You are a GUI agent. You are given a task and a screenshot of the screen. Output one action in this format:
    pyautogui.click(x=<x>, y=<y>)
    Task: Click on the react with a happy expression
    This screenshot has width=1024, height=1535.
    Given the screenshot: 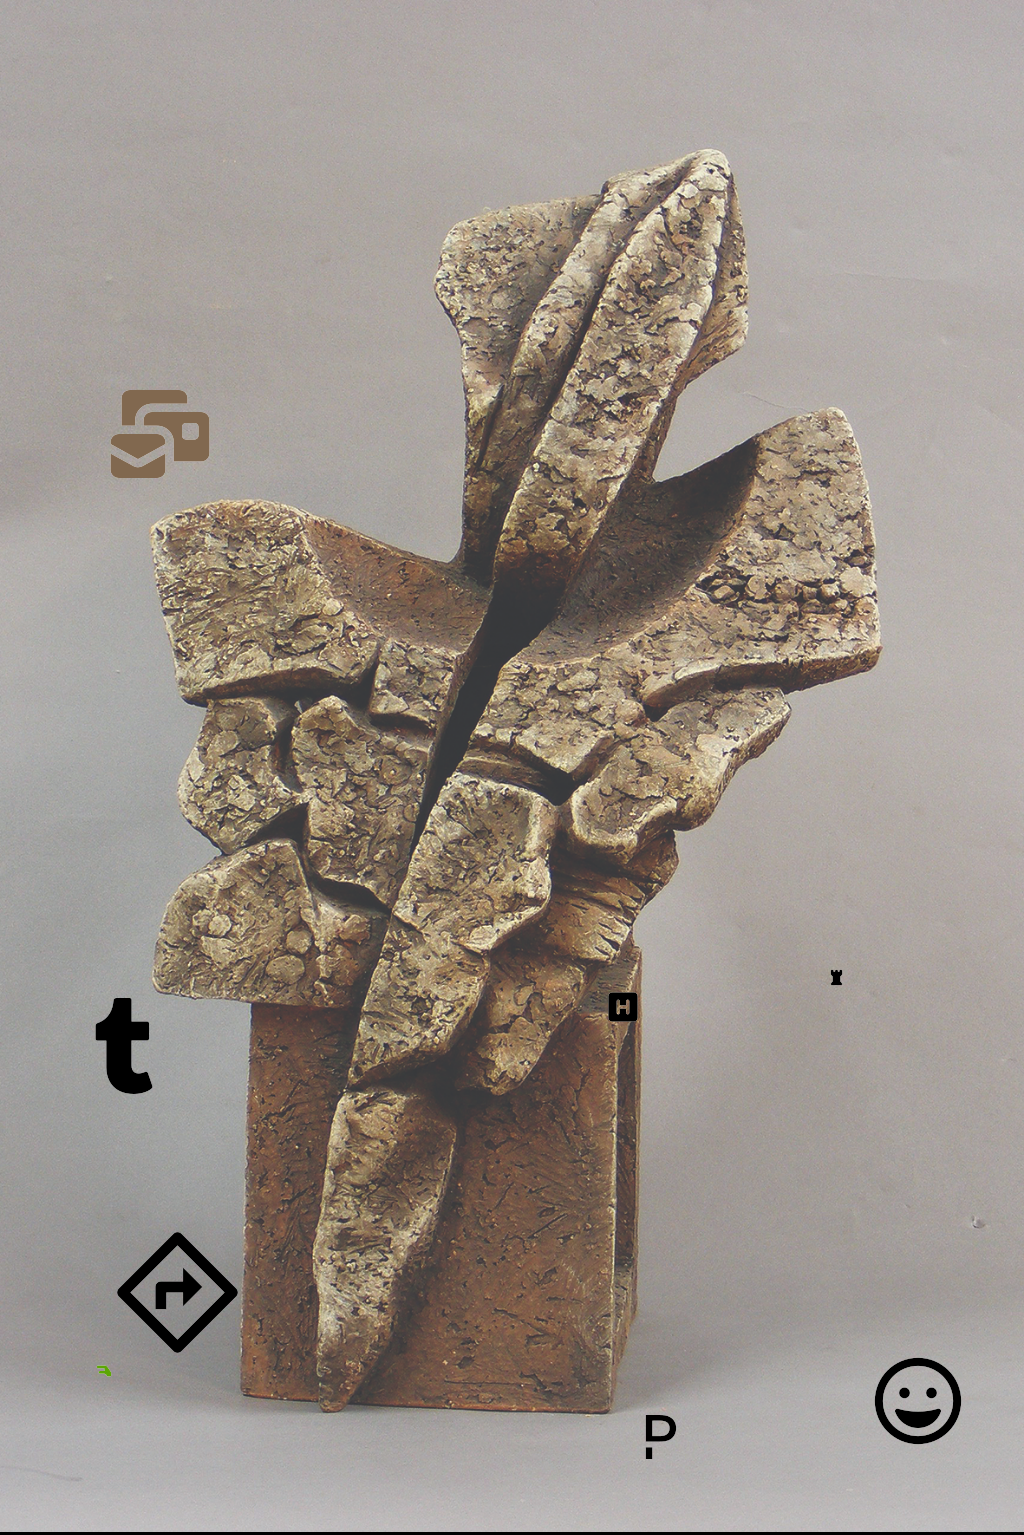 What is the action you would take?
    pyautogui.click(x=918, y=1401)
    